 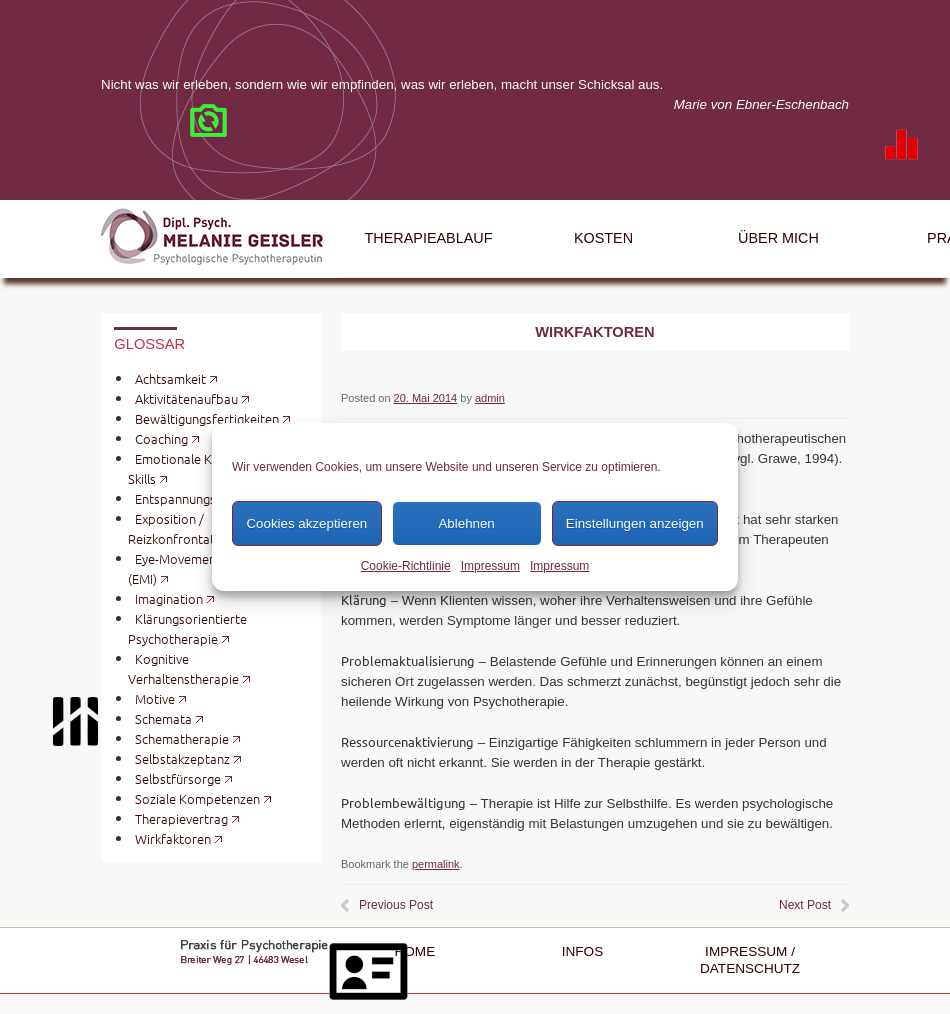 What do you see at coordinates (901, 144) in the screenshot?
I see `view analytics or statistics` at bounding box center [901, 144].